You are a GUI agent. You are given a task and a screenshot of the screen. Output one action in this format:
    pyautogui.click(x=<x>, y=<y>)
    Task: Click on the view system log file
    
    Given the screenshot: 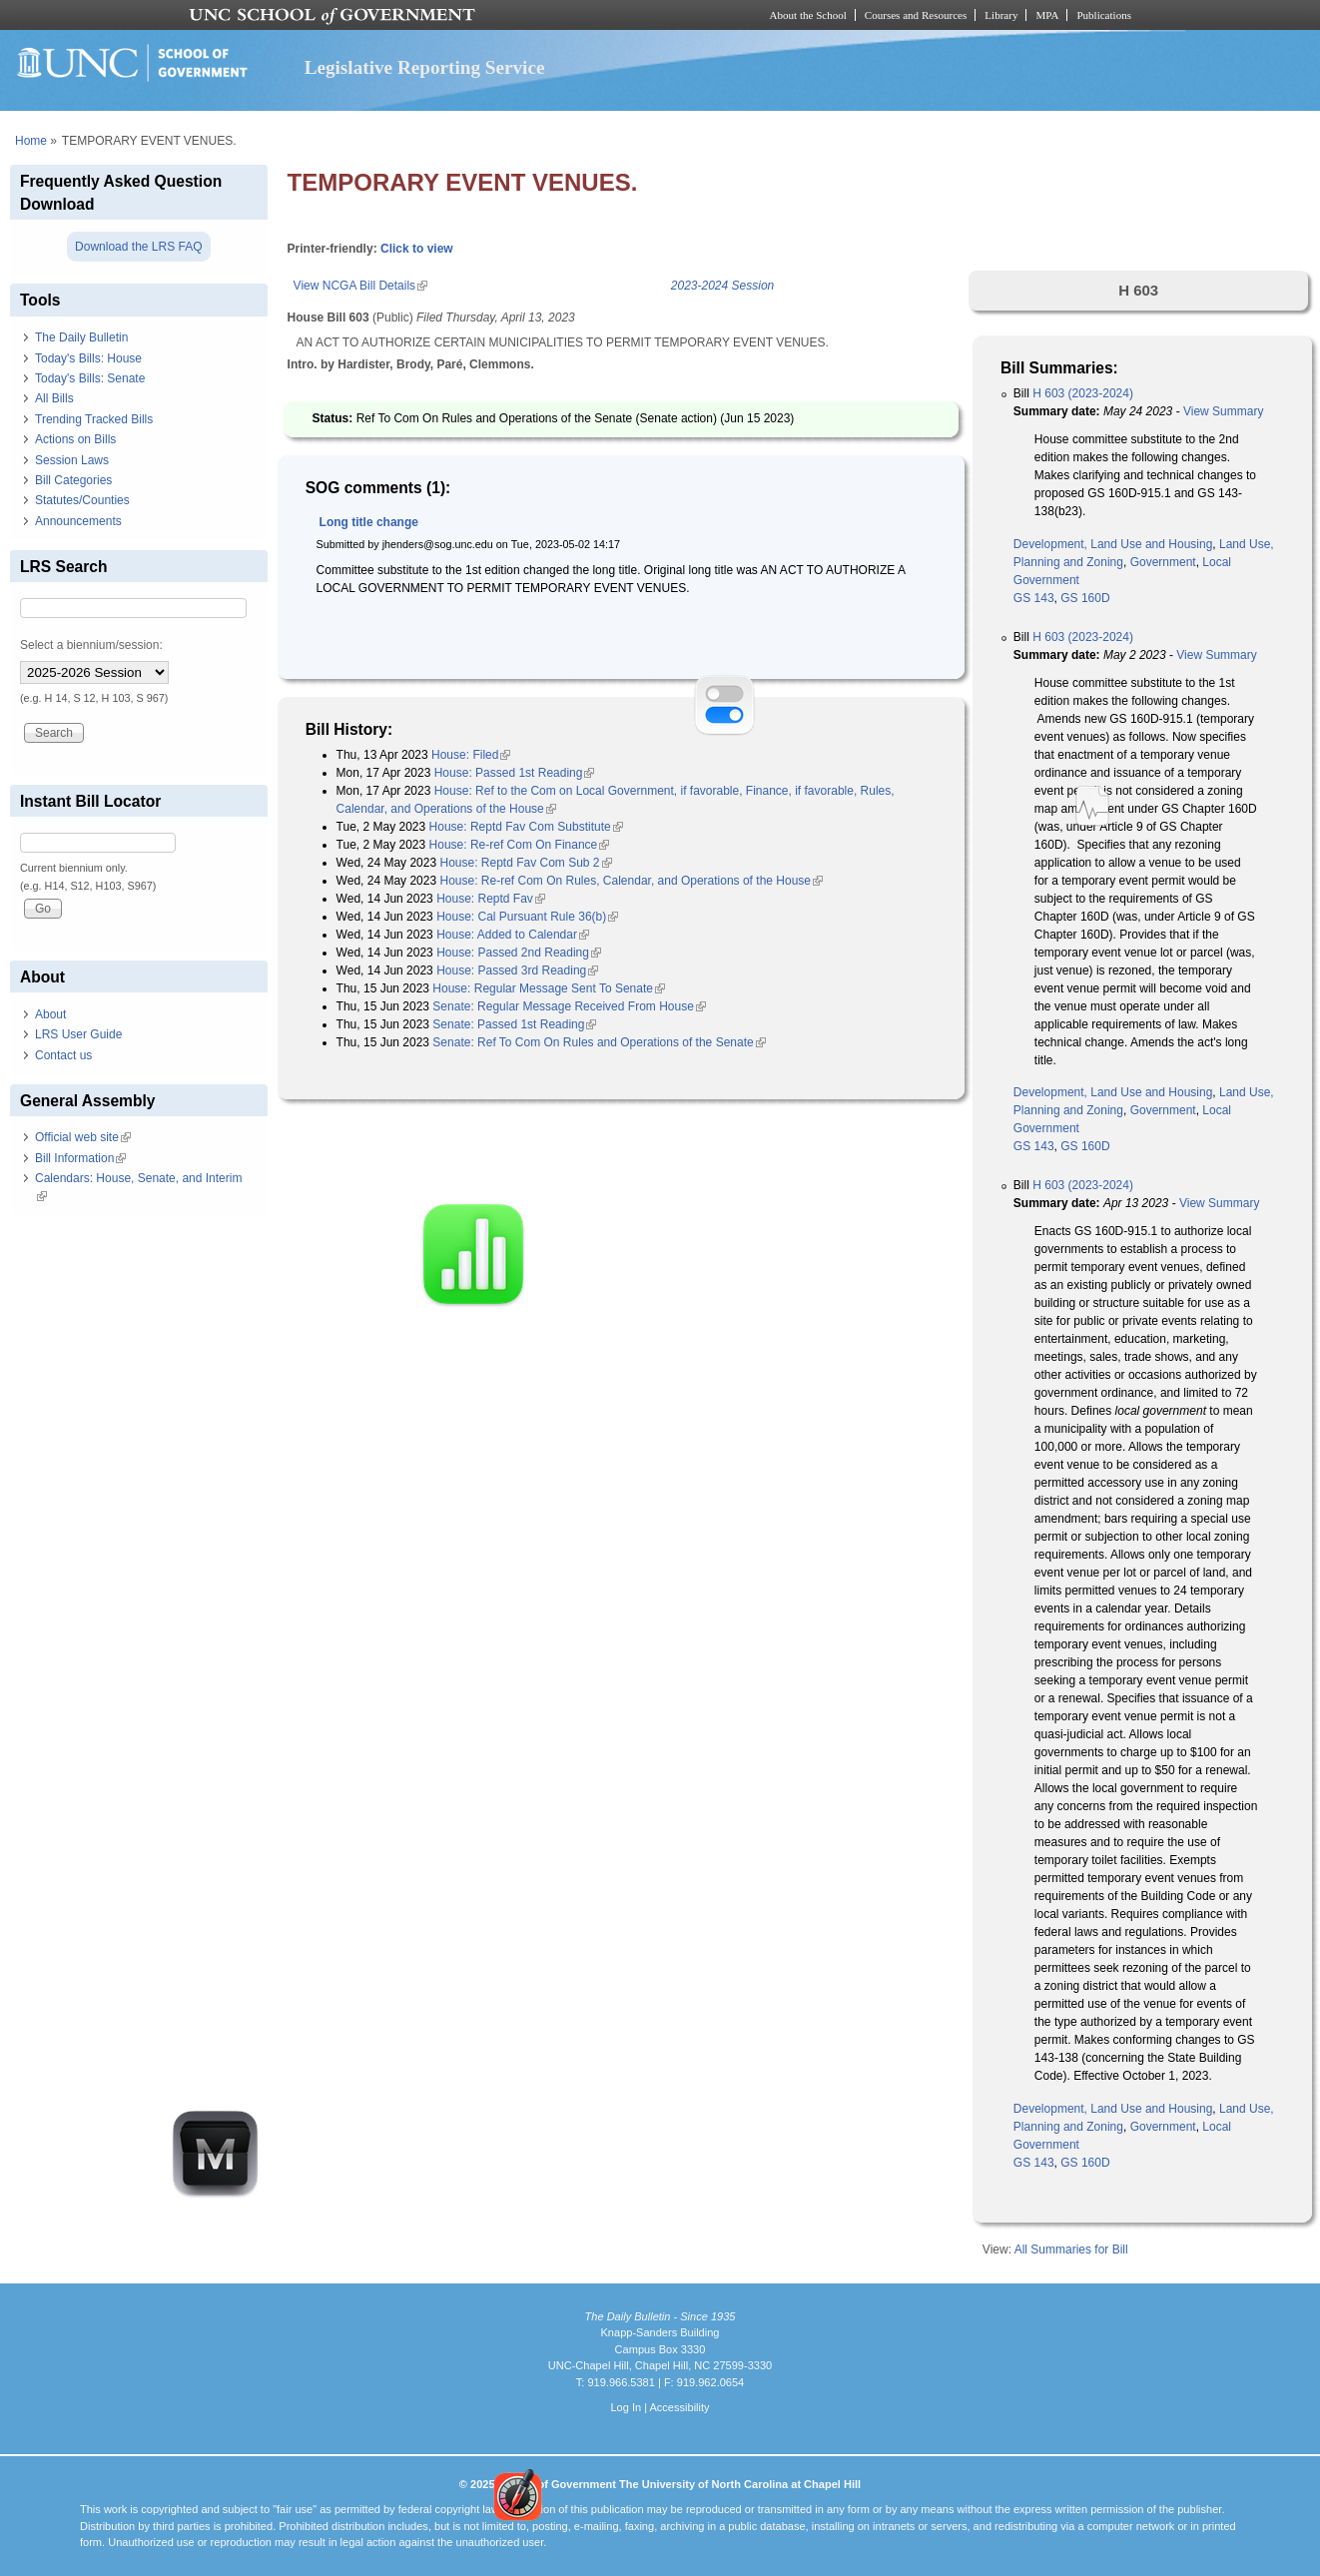 What is the action you would take?
    pyautogui.click(x=1092, y=806)
    